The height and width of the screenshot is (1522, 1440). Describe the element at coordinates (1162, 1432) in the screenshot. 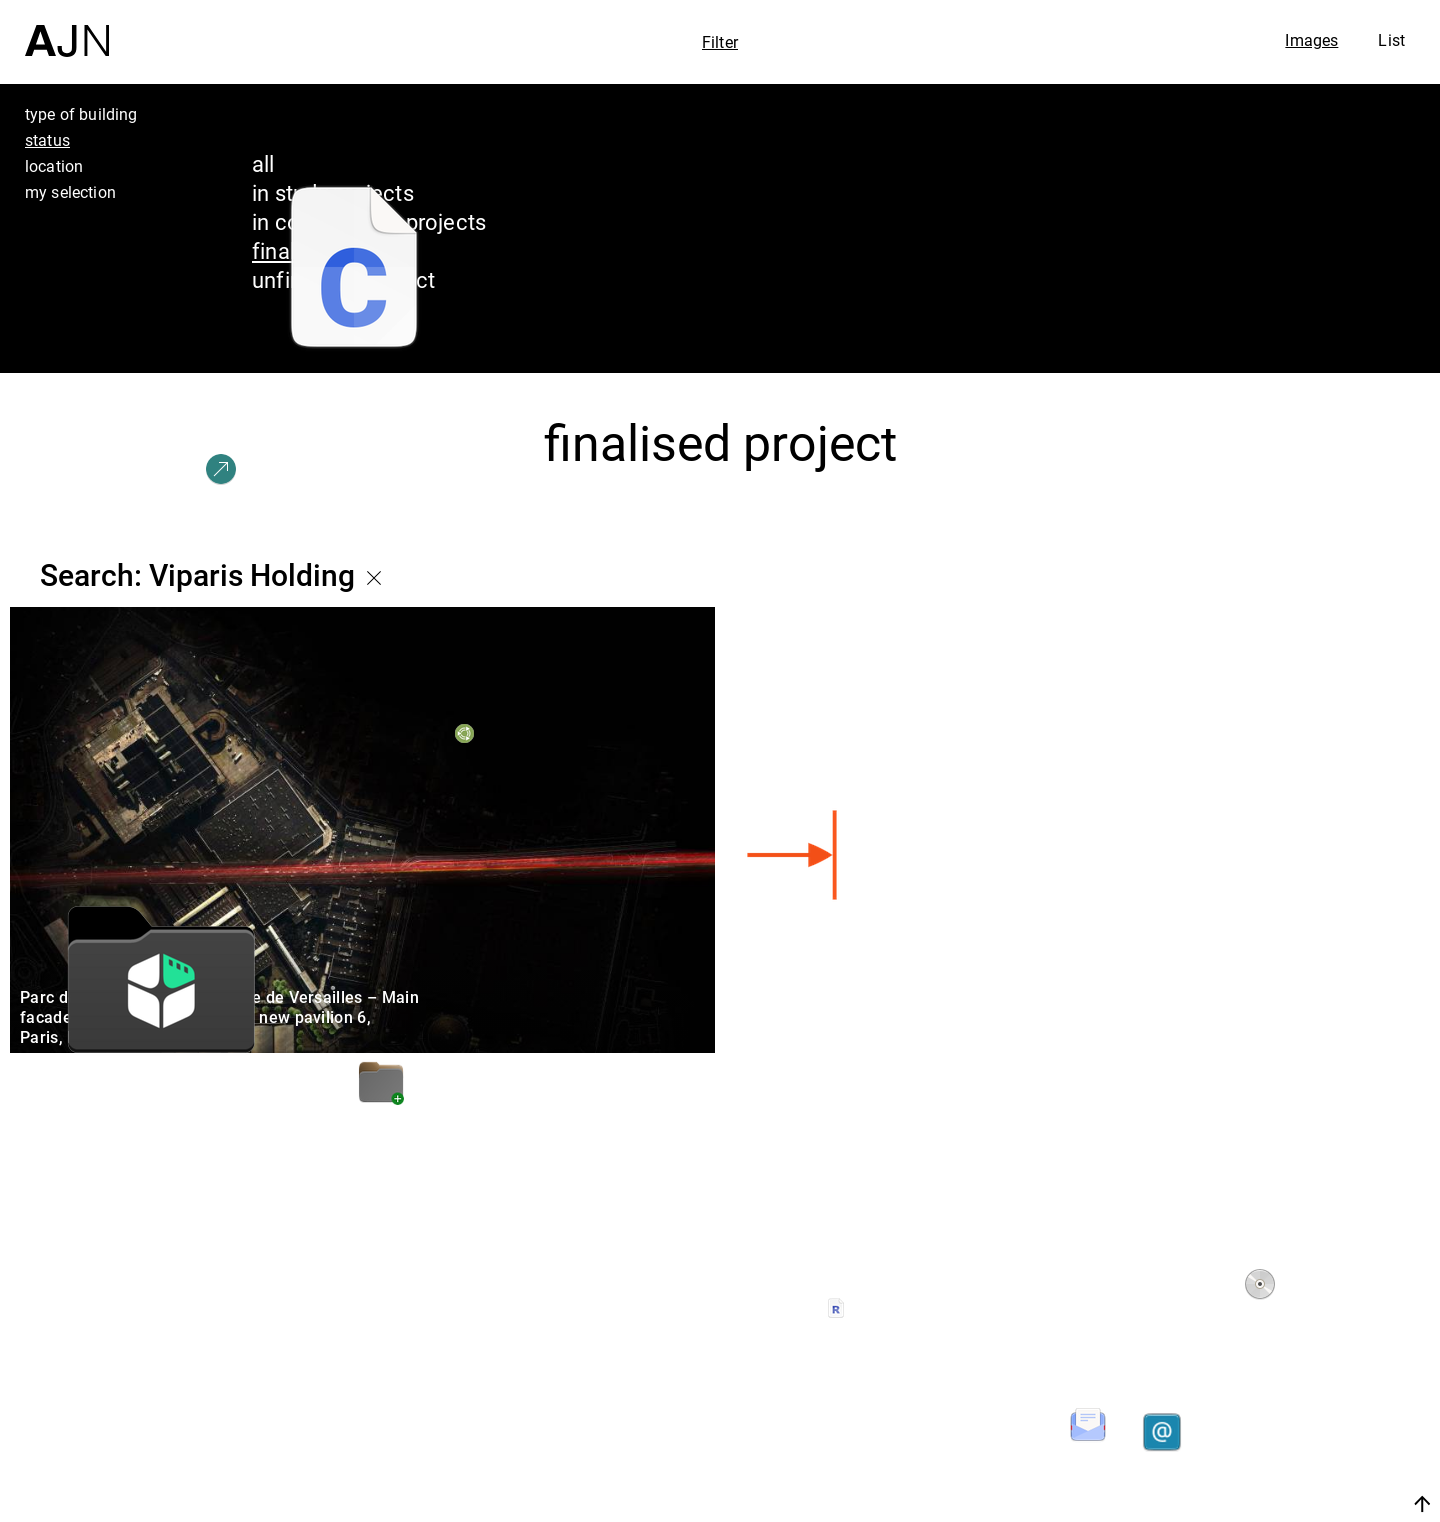

I see `access online accounts settings` at that location.